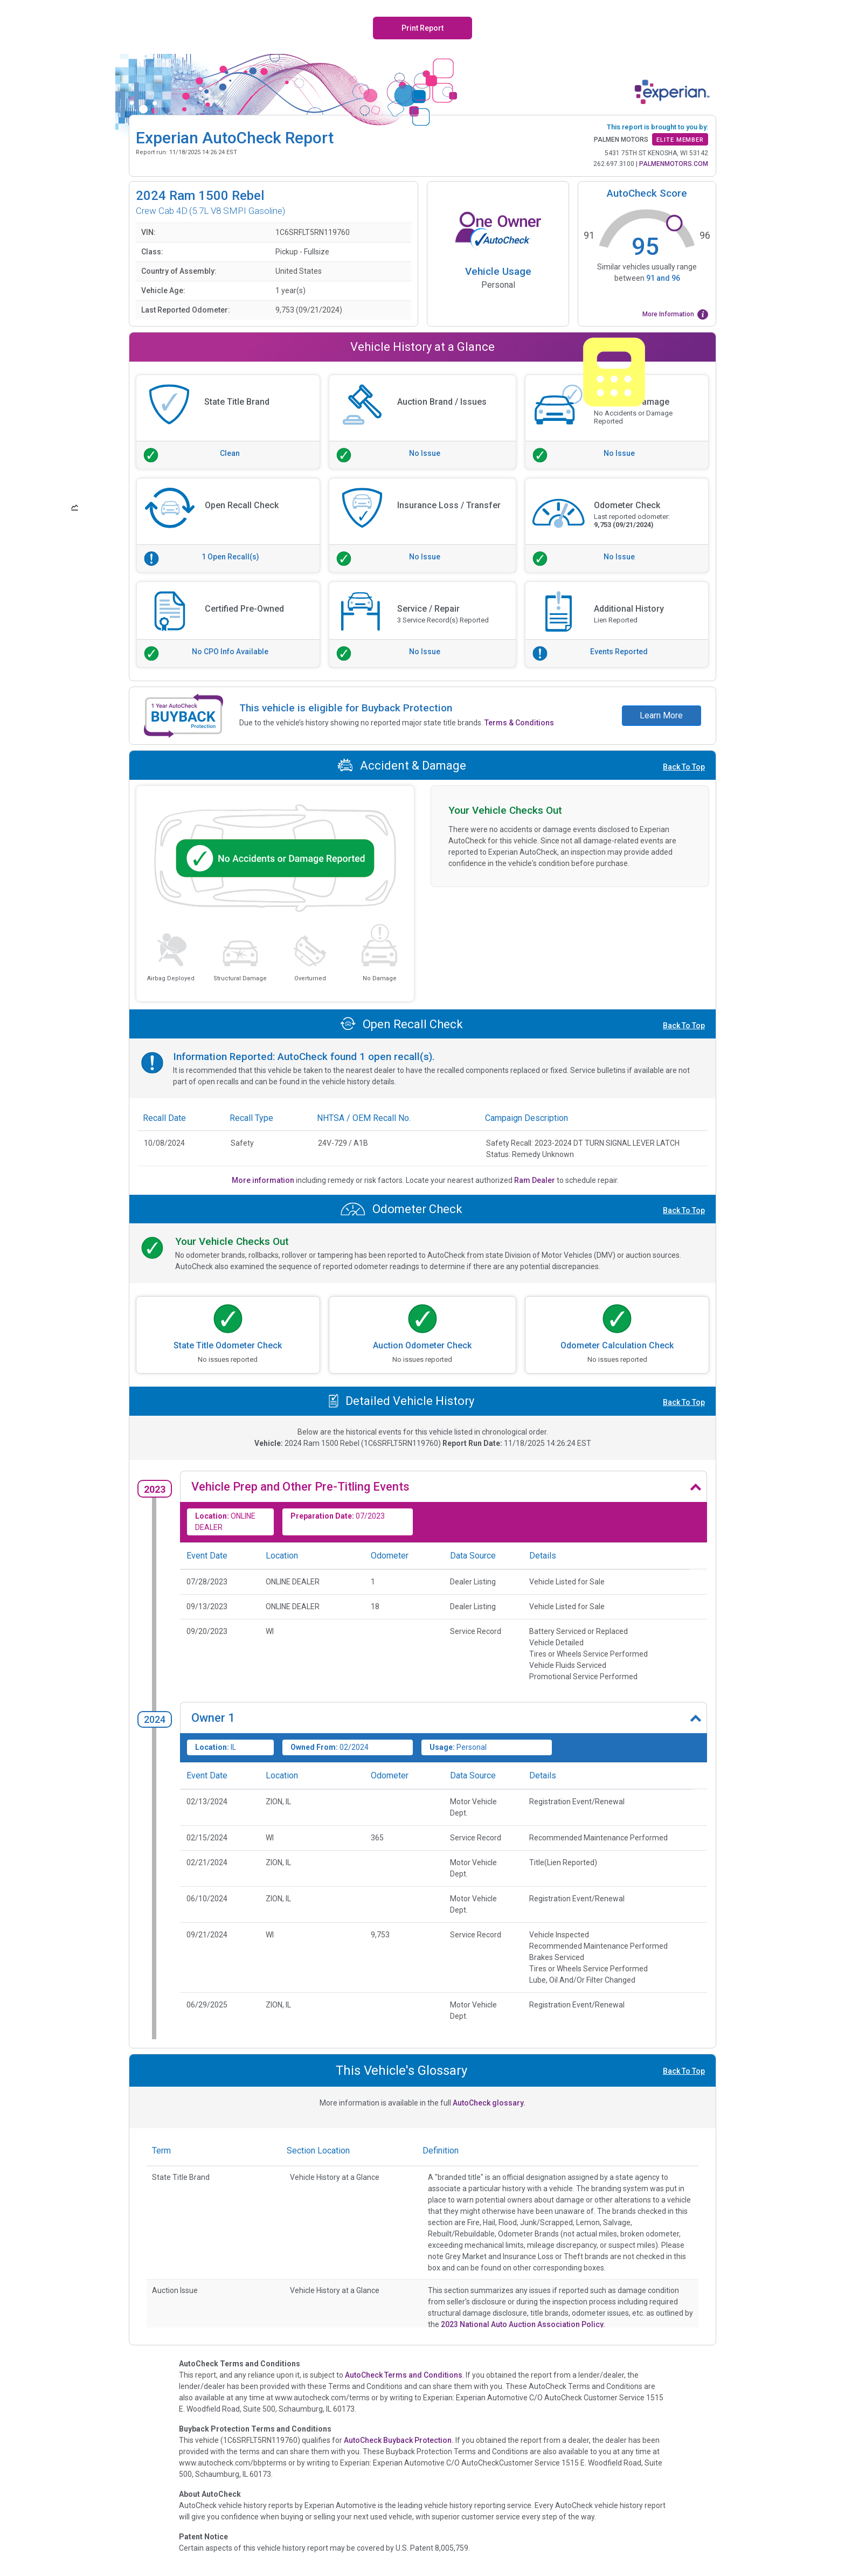 This screenshot has height=2576, width=845. What do you see at coordinates (74, 507) in the screenshot?
I see `view analytics or performance trends` at bounding box center [74, 507].